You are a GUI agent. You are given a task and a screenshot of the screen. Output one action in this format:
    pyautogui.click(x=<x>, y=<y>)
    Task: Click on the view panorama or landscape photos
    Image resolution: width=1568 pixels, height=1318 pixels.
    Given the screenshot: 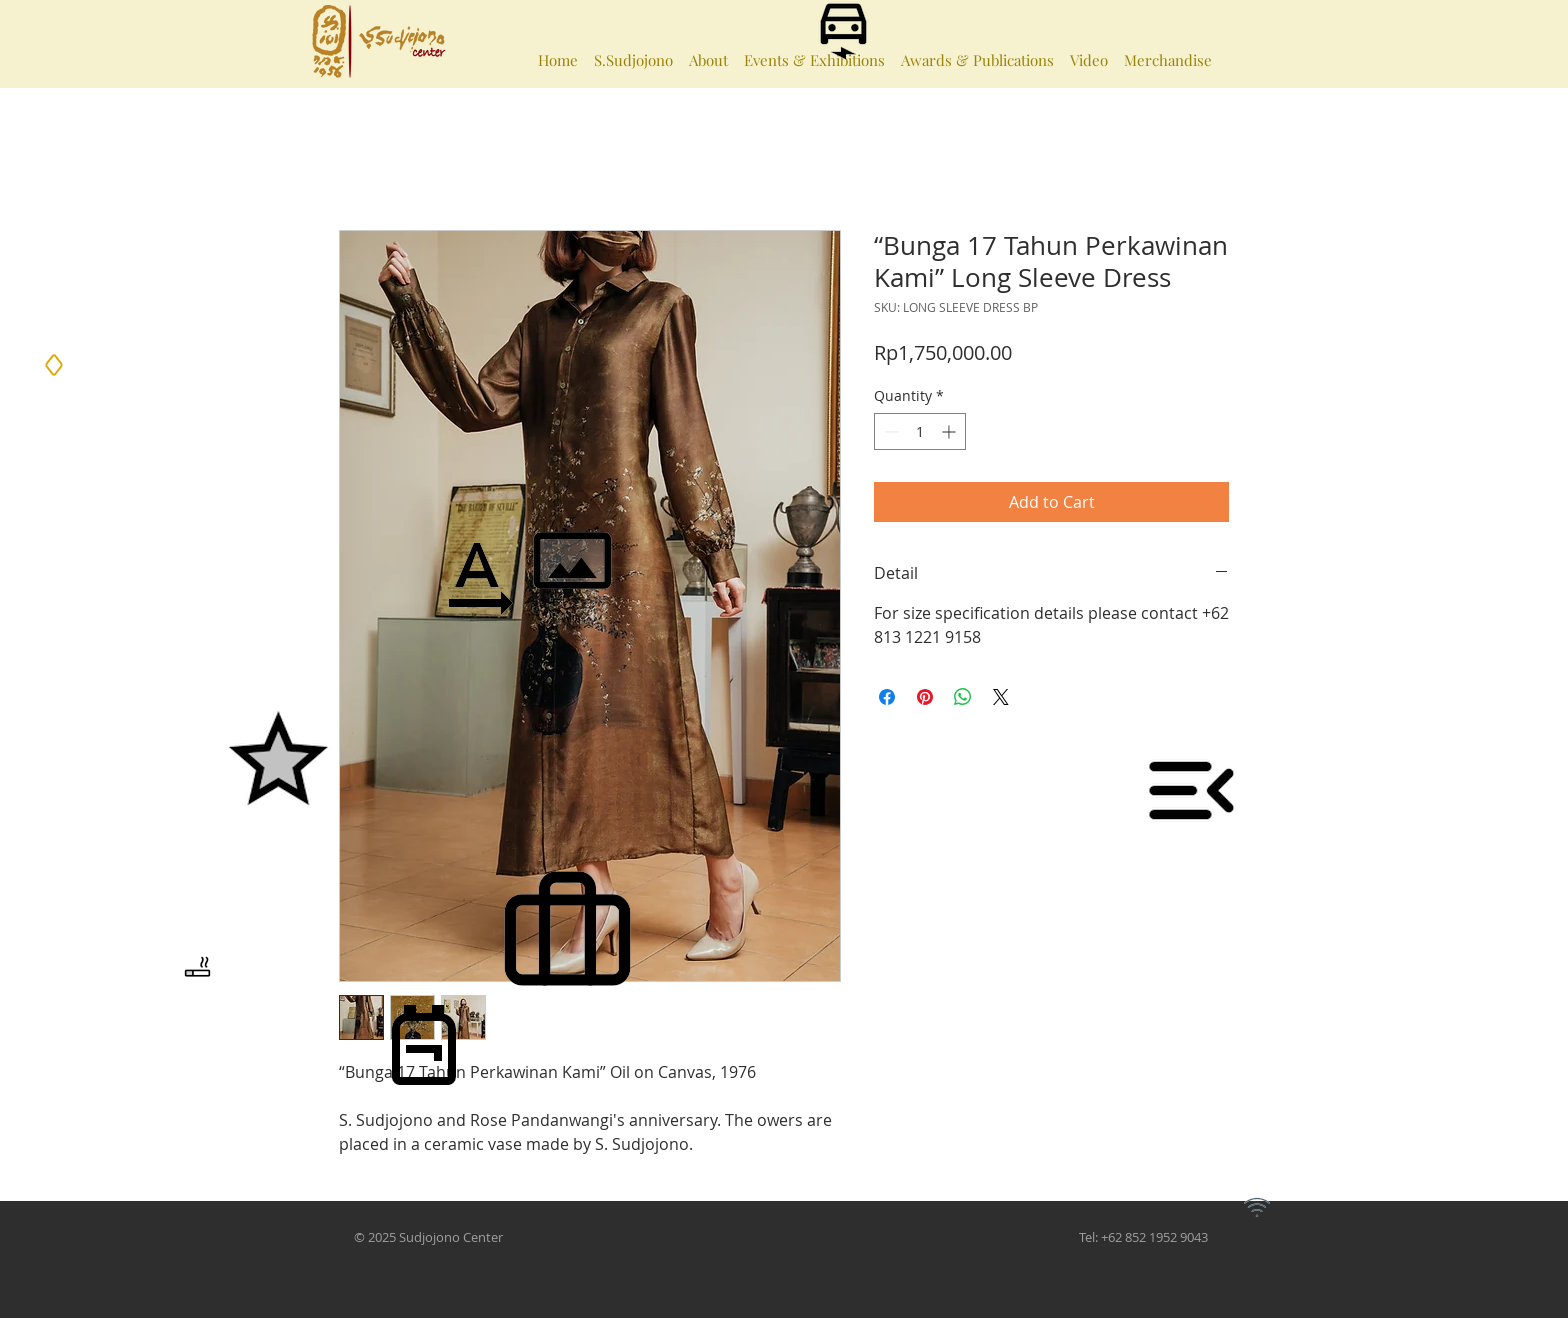 What is the action you would take?
    pyautogui.click(x=572, y=560)
    